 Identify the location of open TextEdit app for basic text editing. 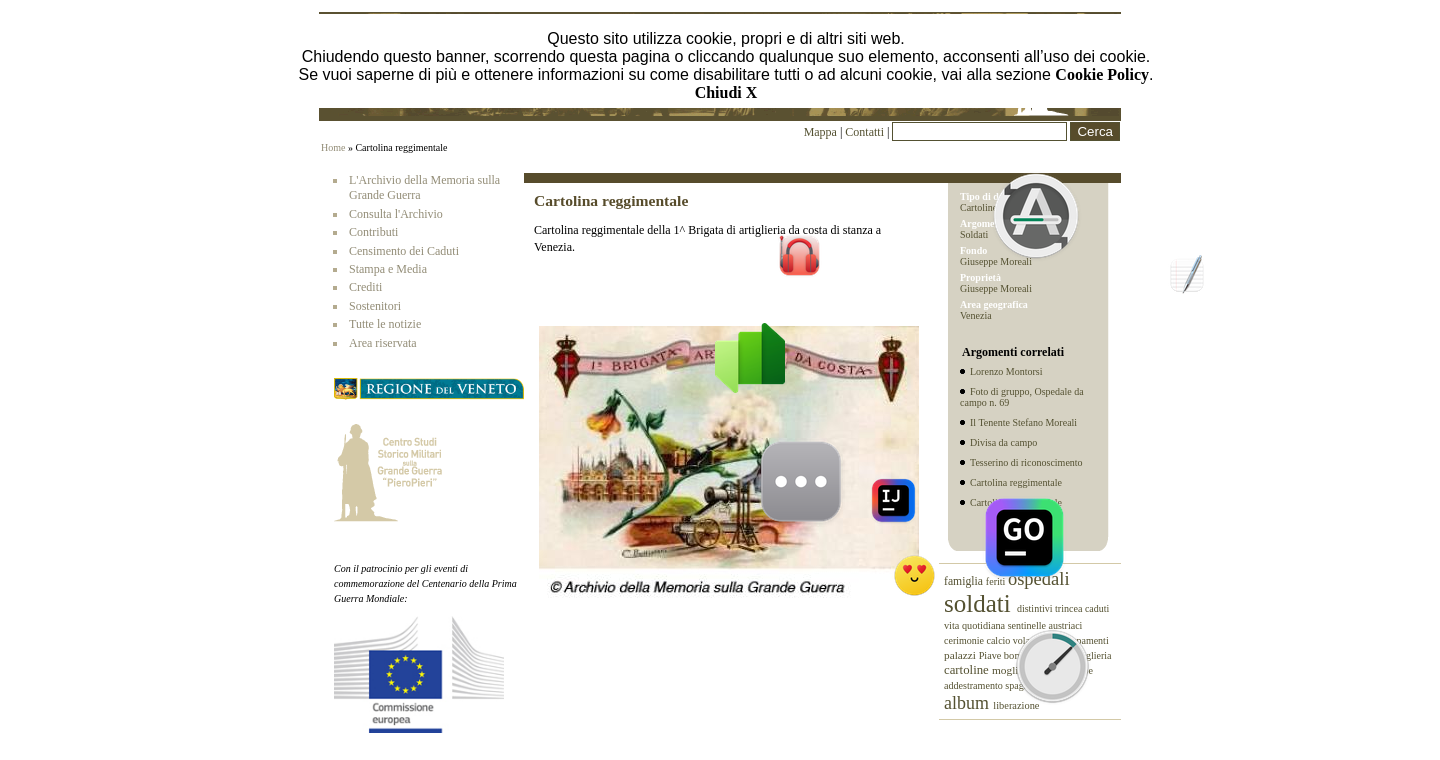
(1187, 275).